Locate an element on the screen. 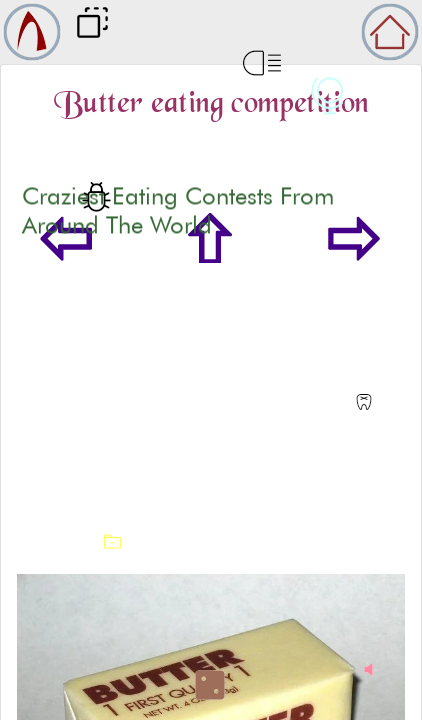 This screenshot has height=720, width=422. report a bug or issue is located at coordinates (96, 197).